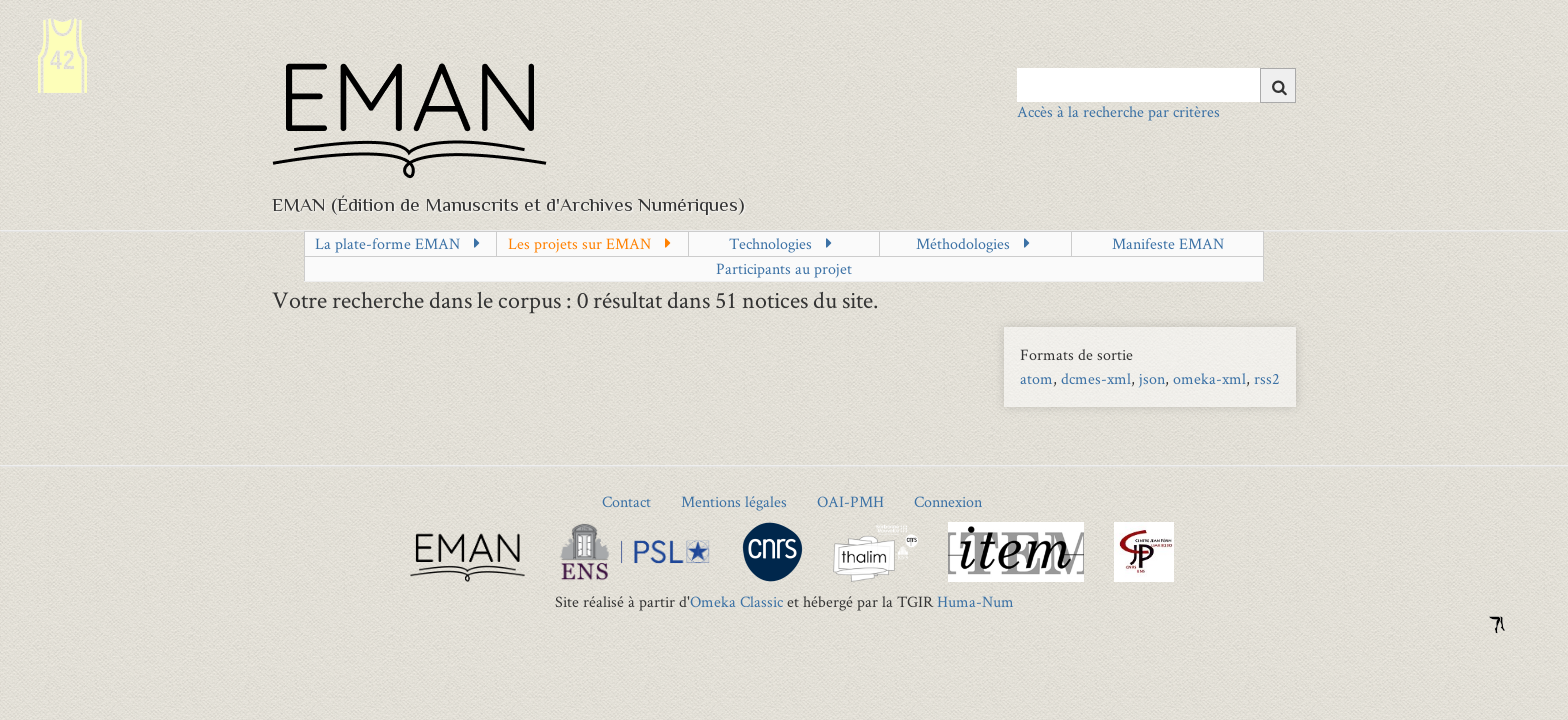 This screenshot has height=720, width=1568. I want to click on view team roster or player information, so click(62, 55).